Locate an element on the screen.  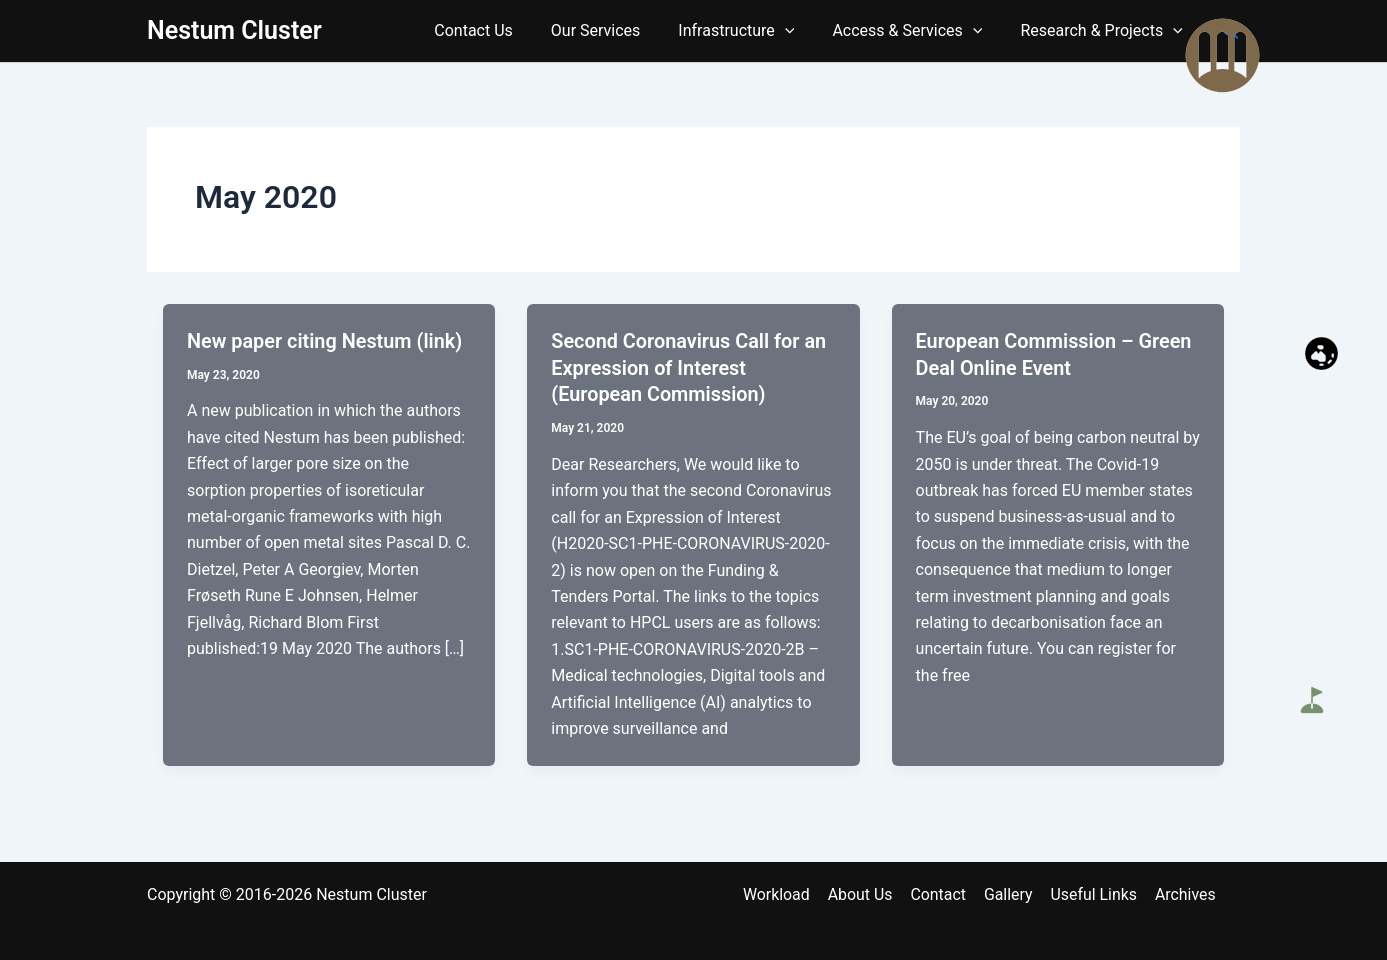
select oceania or australia region is located at coordinates (1321, 353).